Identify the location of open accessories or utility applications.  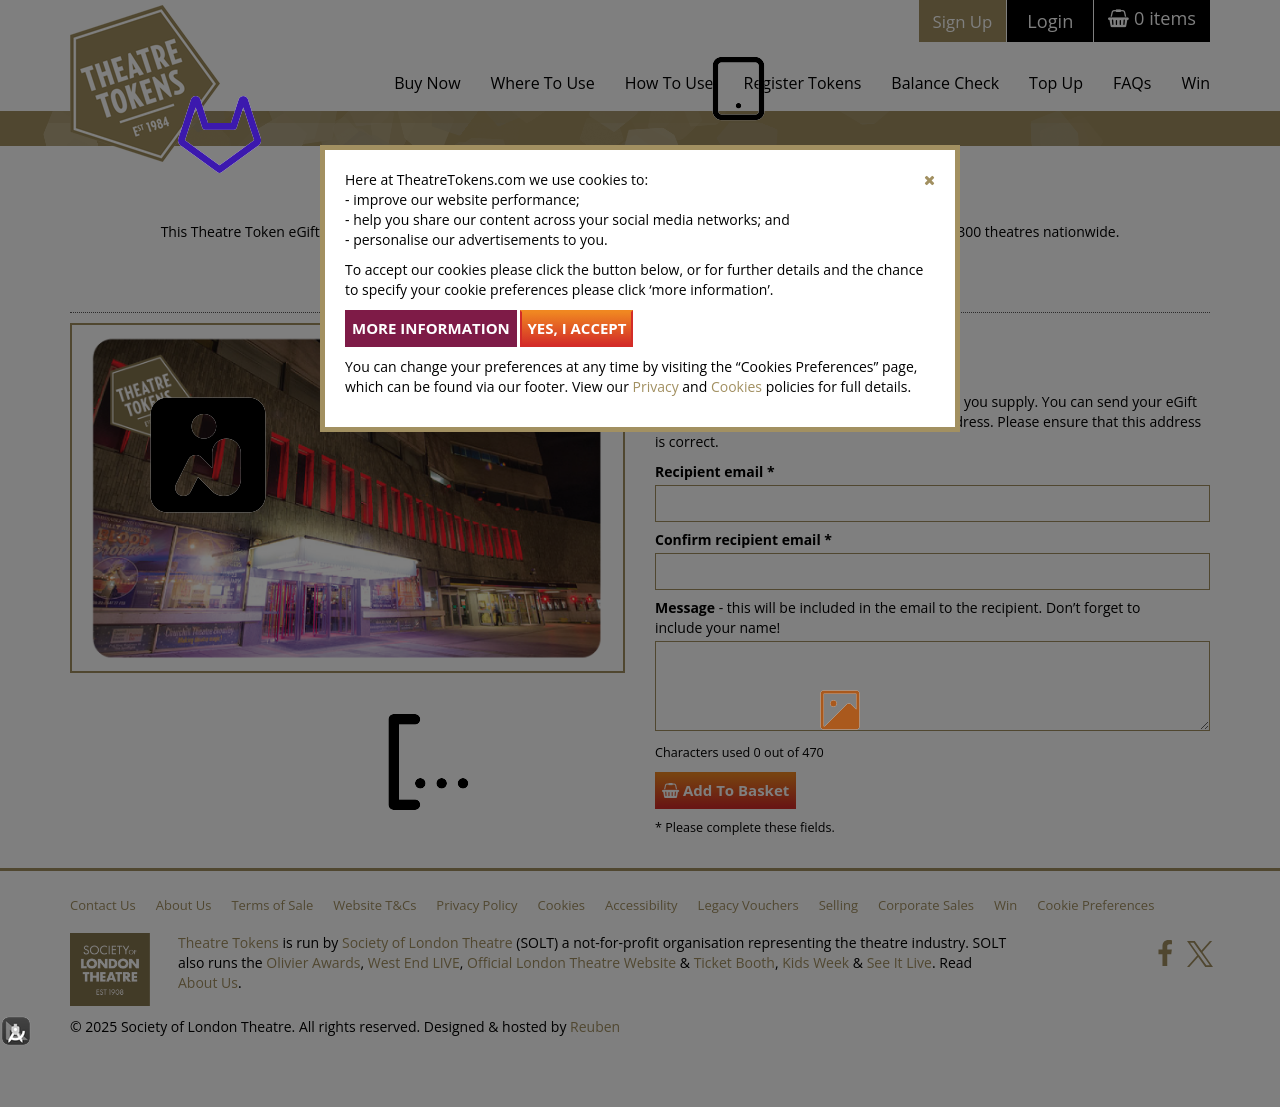
(16, 1031).